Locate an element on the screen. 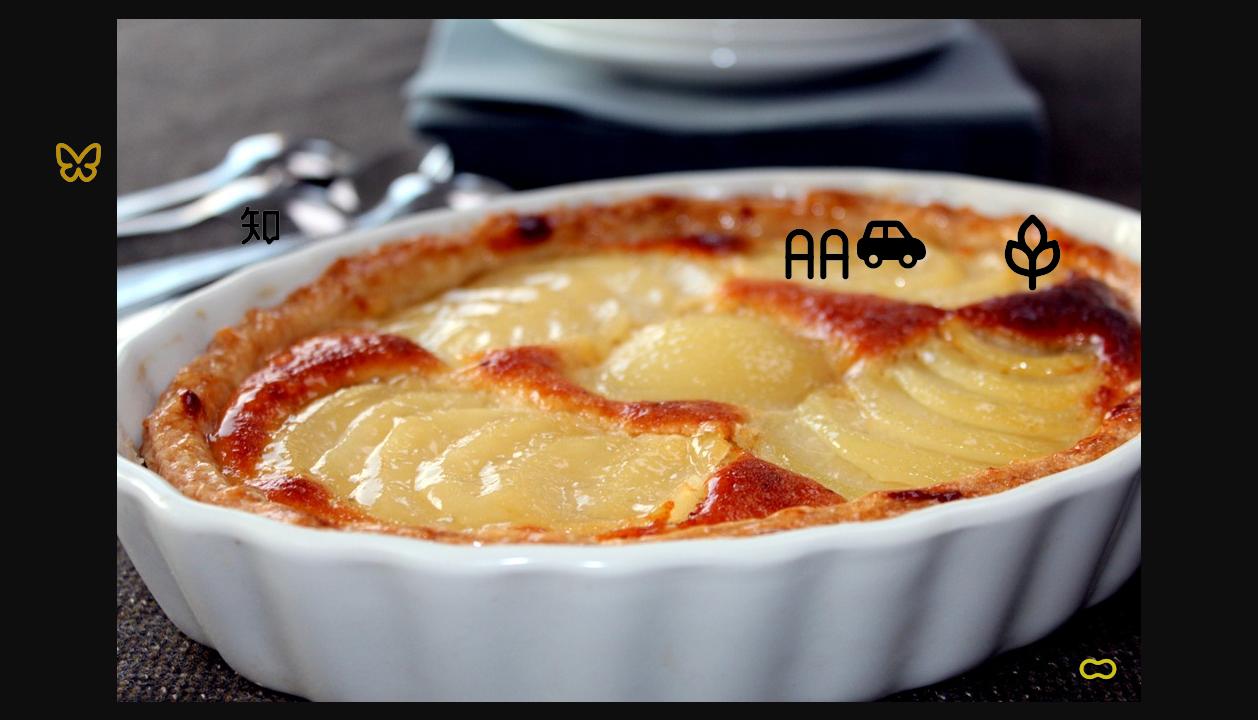 The width and height of the screenshot is (1258, 720). open the Bluesky app is located at coordinates (78, 161).